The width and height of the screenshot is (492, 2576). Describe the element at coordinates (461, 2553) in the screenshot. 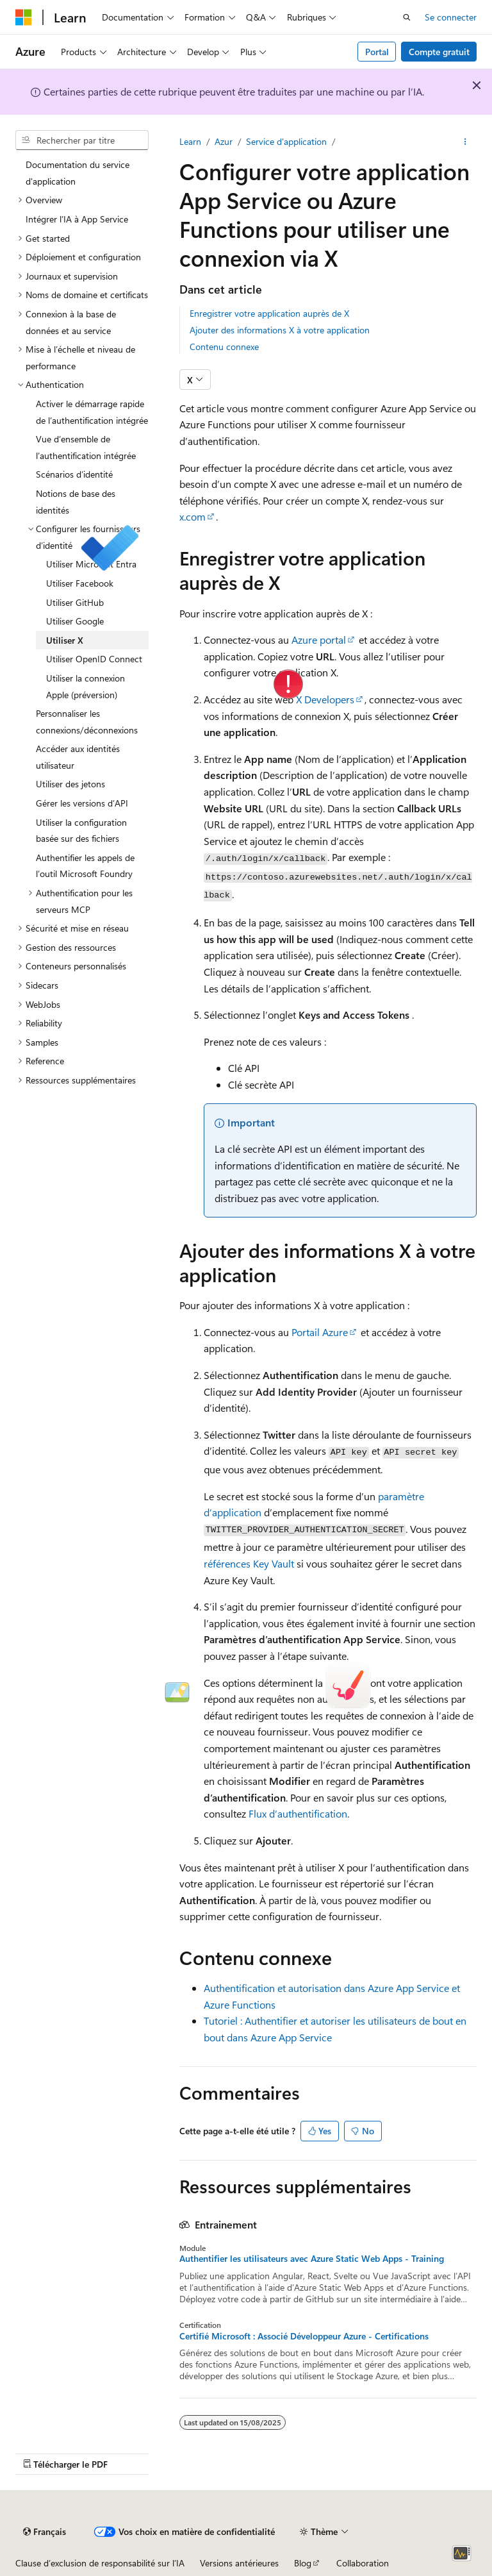

I see `open htop system monitor application` at that location.